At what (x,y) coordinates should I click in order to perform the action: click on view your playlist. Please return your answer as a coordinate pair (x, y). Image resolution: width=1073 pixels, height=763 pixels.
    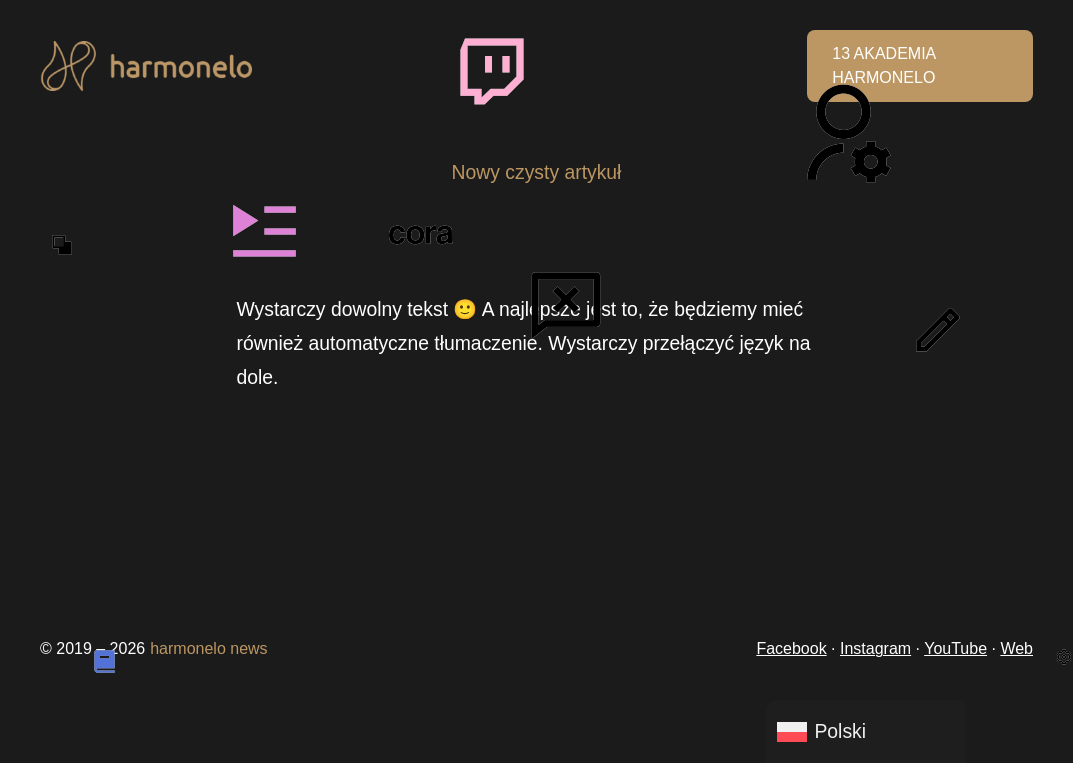
    Looking at the image, I should click on (264, 231).